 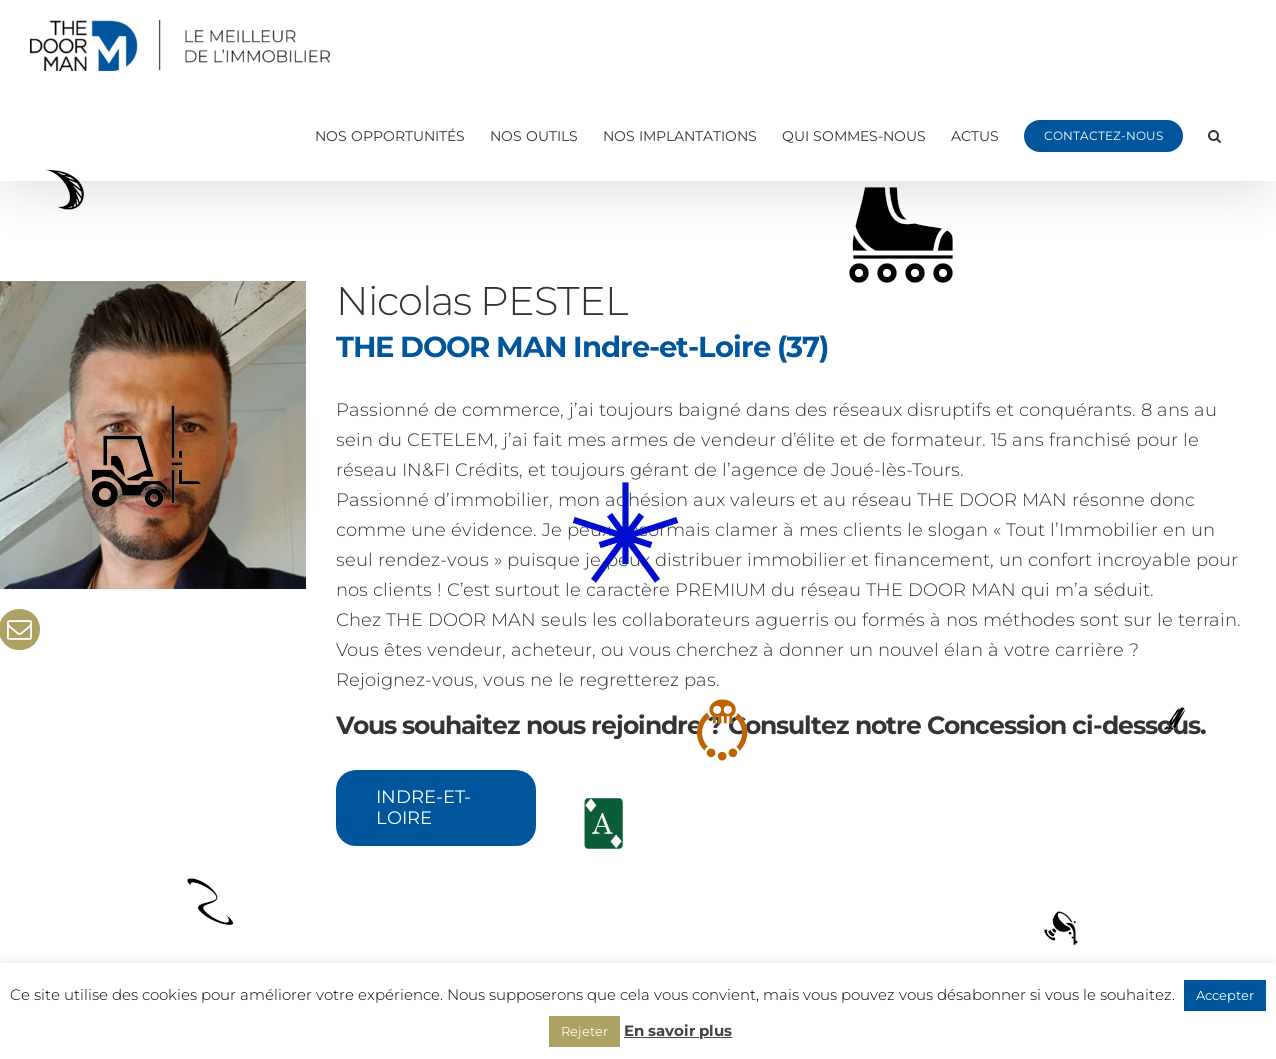 I want to click on wood or lumber resource in a crafting game, so click(x=1174, y=718).